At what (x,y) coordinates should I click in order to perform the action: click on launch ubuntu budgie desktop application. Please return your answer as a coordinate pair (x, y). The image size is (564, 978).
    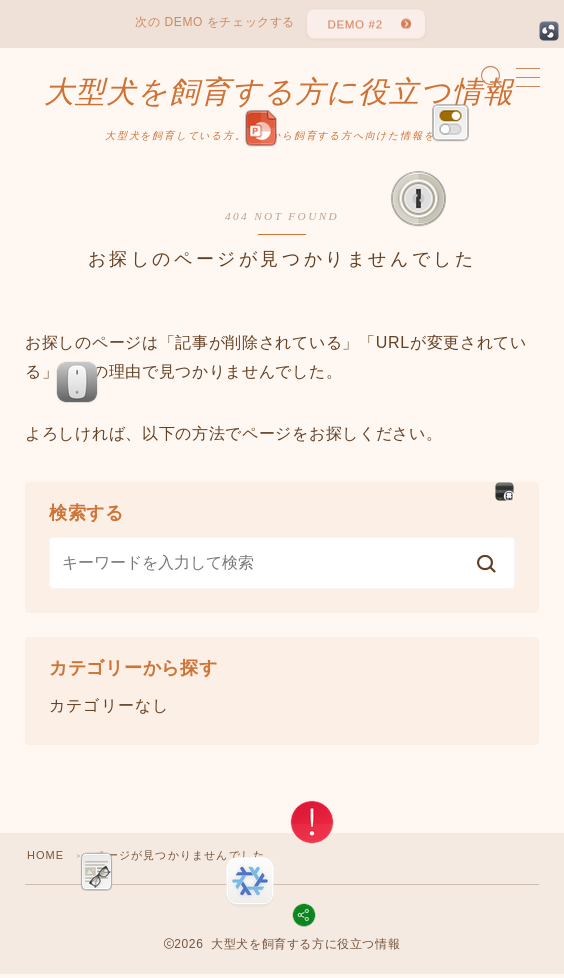
    Looking at the image, I should click on (549, 31).